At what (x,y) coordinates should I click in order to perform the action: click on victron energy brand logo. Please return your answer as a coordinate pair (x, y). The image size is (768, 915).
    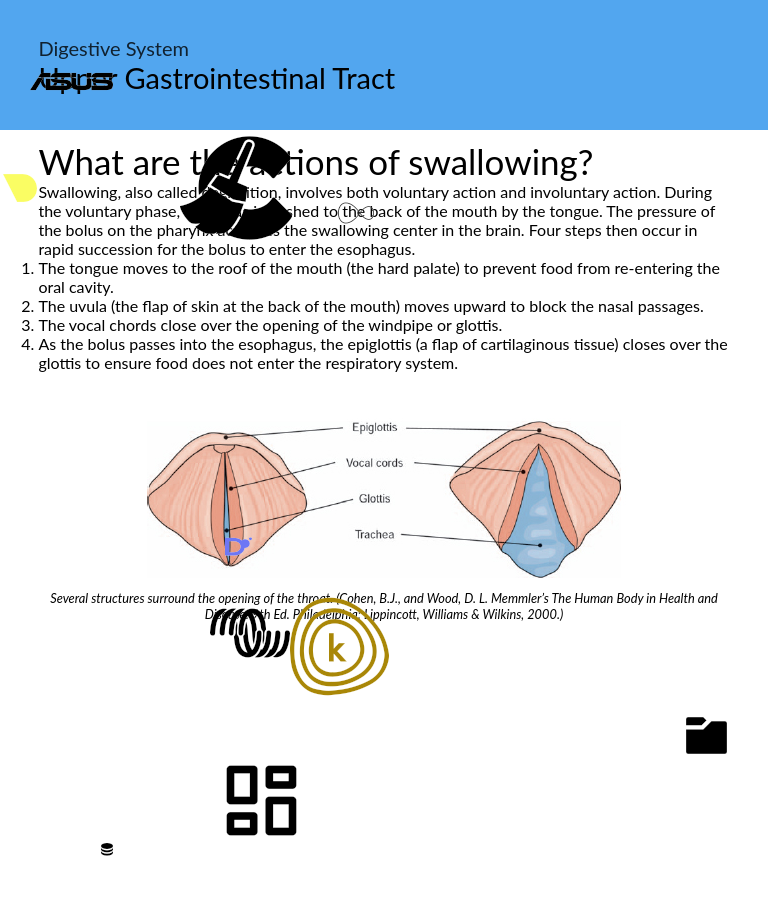
    Looking at the image, I should click on (250, 633).